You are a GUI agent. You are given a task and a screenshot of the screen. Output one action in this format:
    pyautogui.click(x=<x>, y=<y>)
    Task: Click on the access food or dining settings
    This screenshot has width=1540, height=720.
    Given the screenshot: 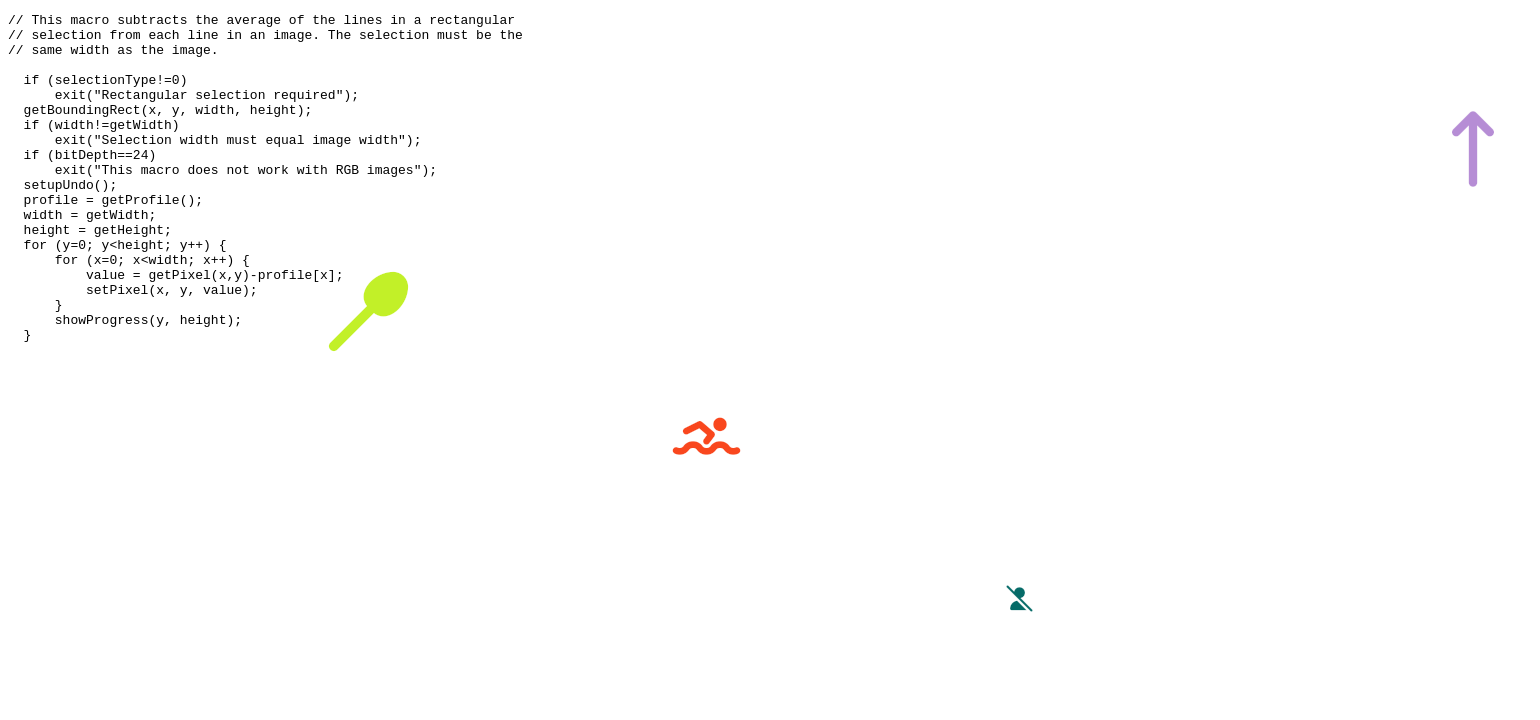 What is the action you would take?
    pyautogui.click(x=368, y=311)
    